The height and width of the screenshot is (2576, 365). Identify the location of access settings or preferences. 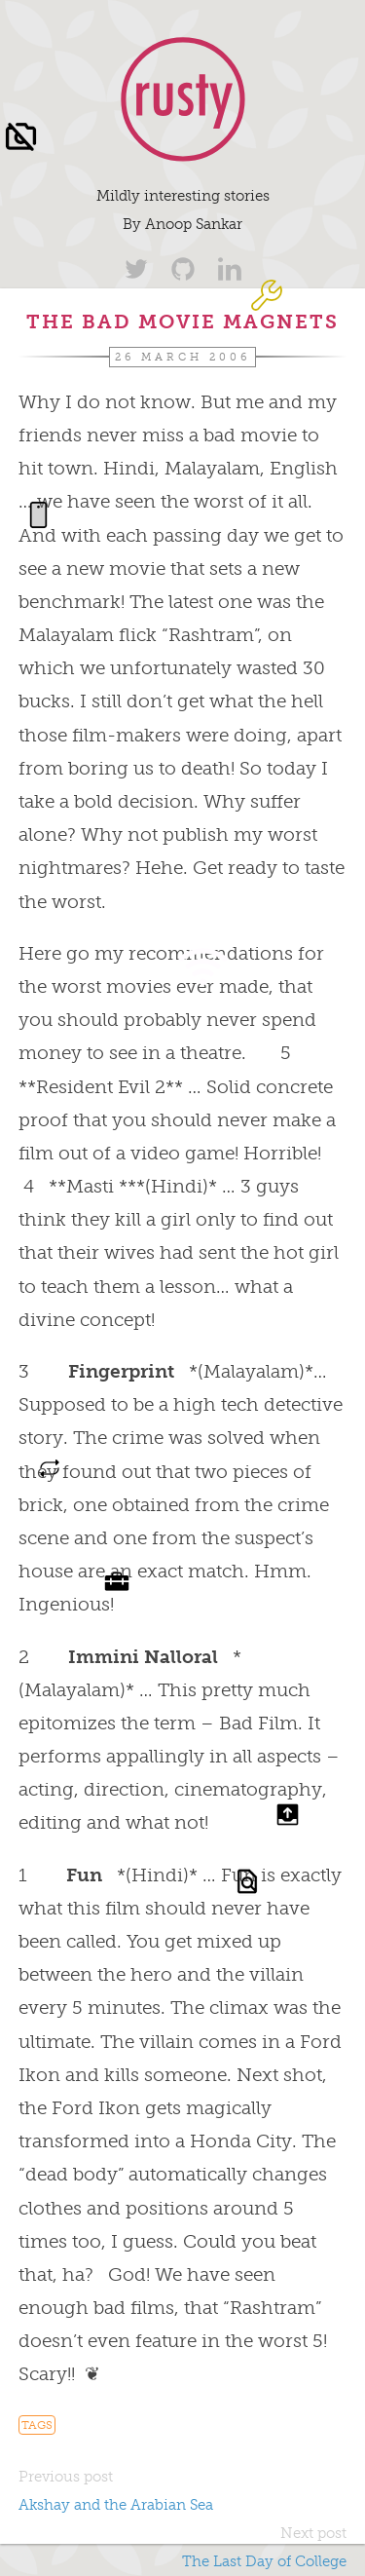
(267, 295).